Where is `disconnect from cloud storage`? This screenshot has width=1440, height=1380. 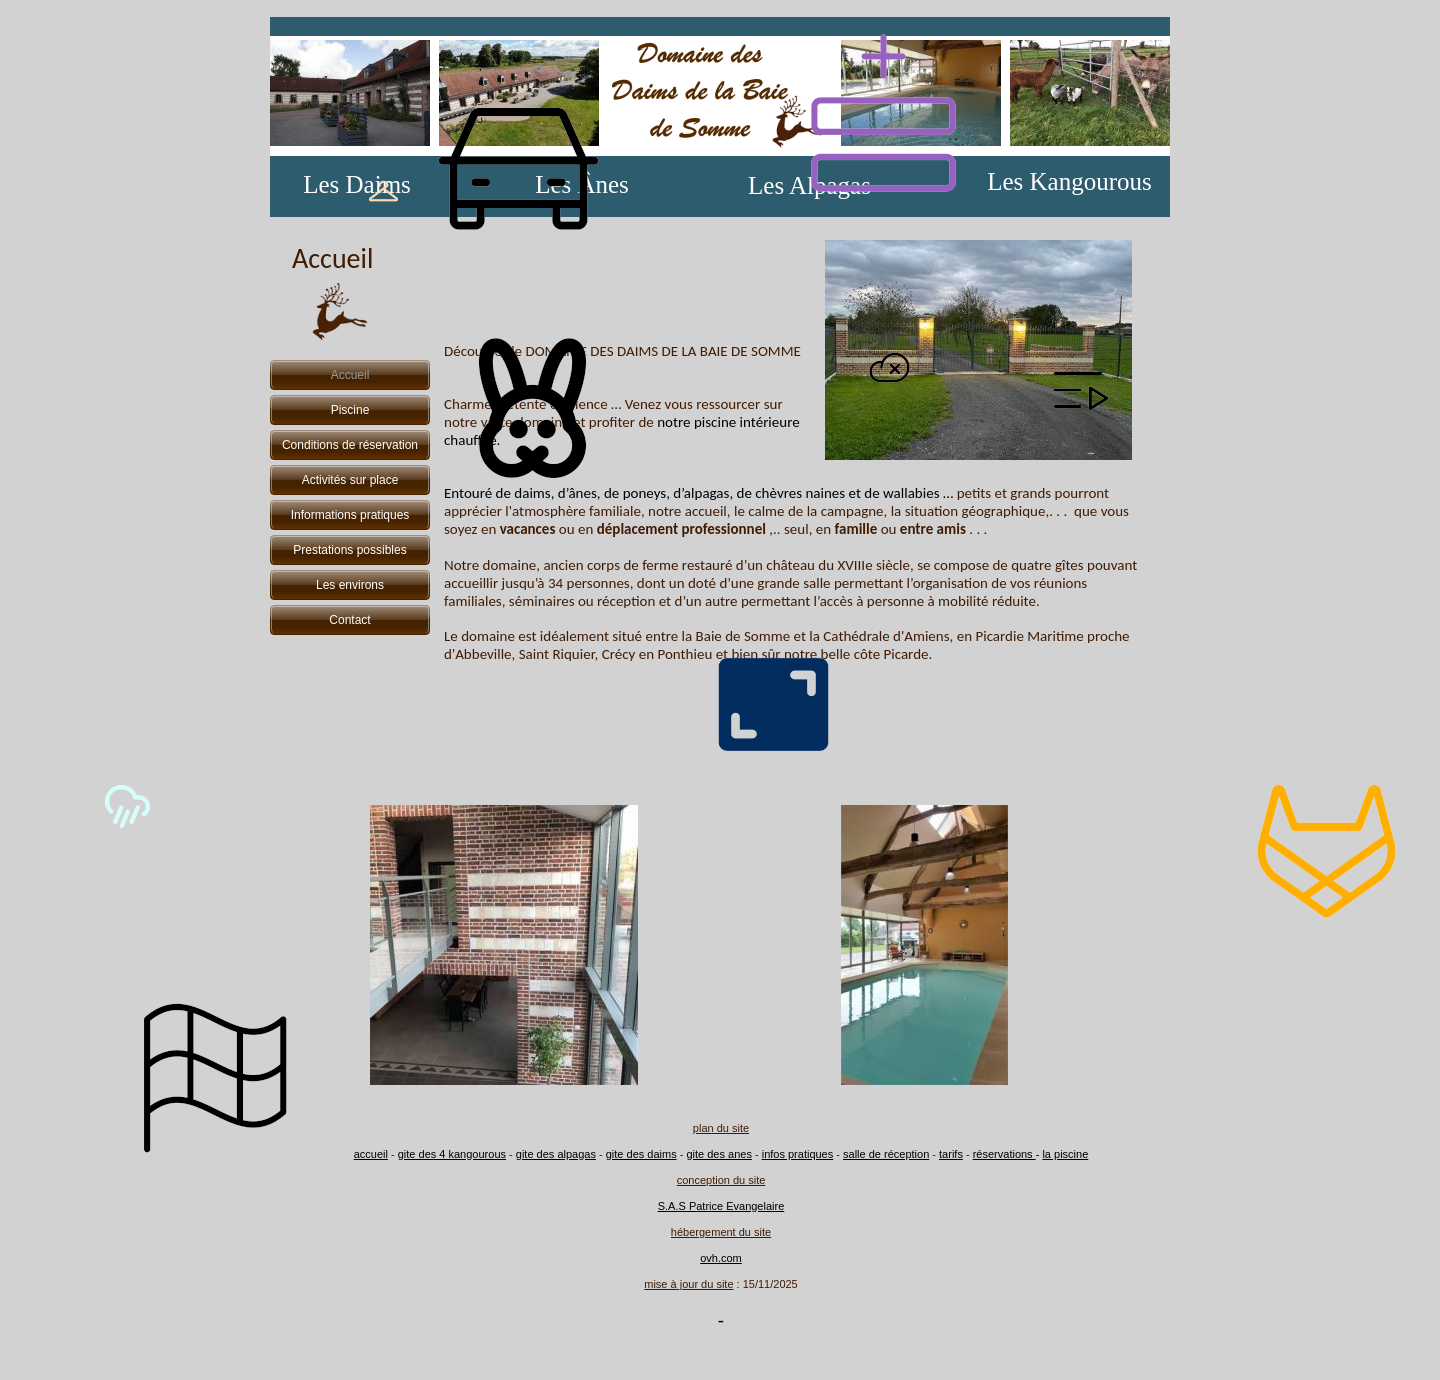
disconnect from cloud storage is located at coordinates (889, 367).